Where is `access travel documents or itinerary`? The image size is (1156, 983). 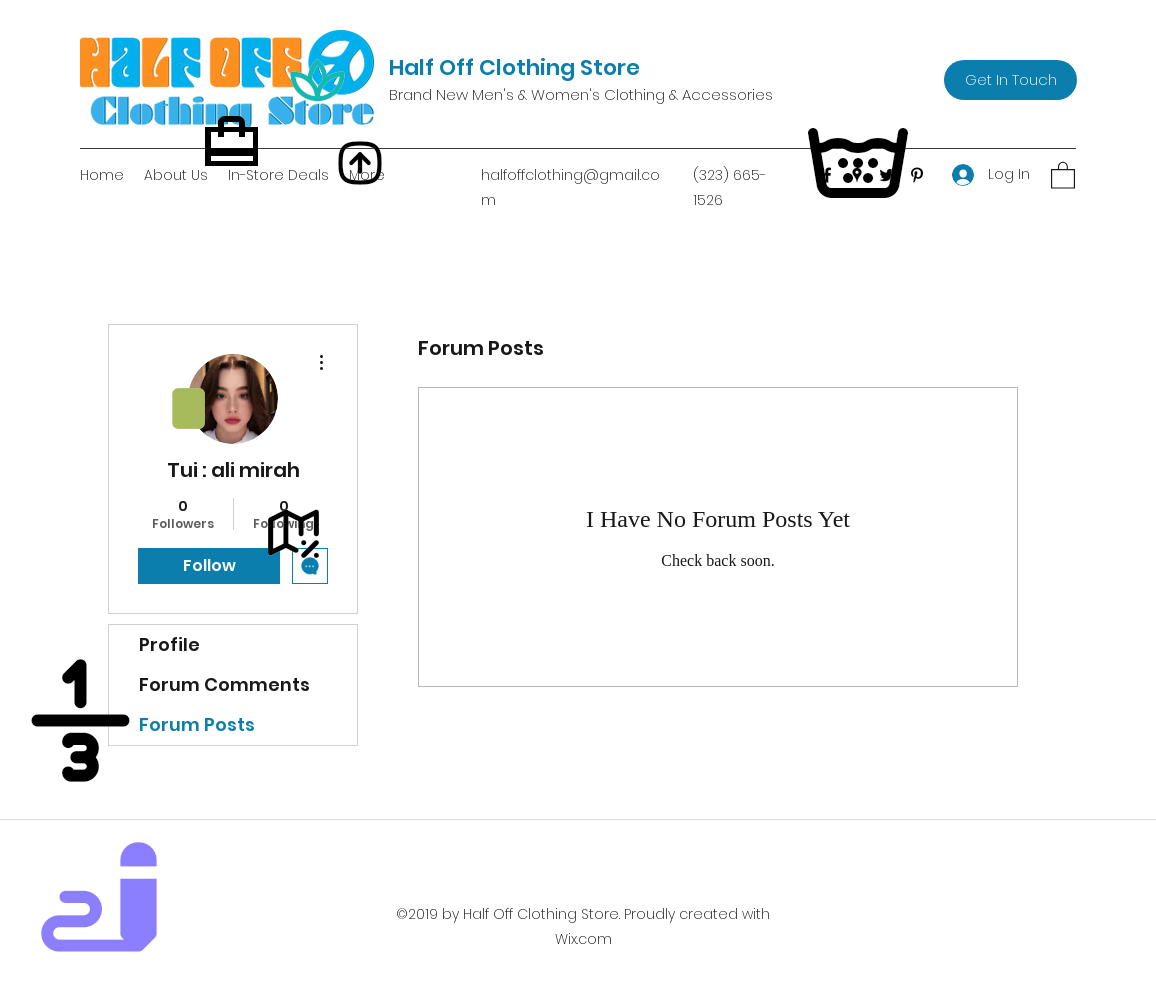
access travel documents or itinerary is located at coordinates (231, 142).